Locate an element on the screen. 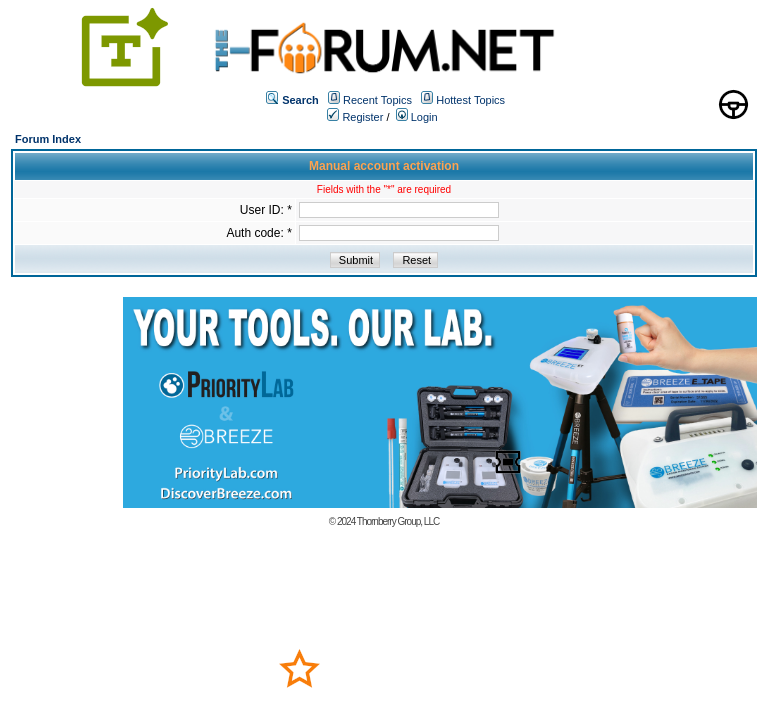 The image size is (768, 720). generate text using AI is located at coordinates (121, 51).